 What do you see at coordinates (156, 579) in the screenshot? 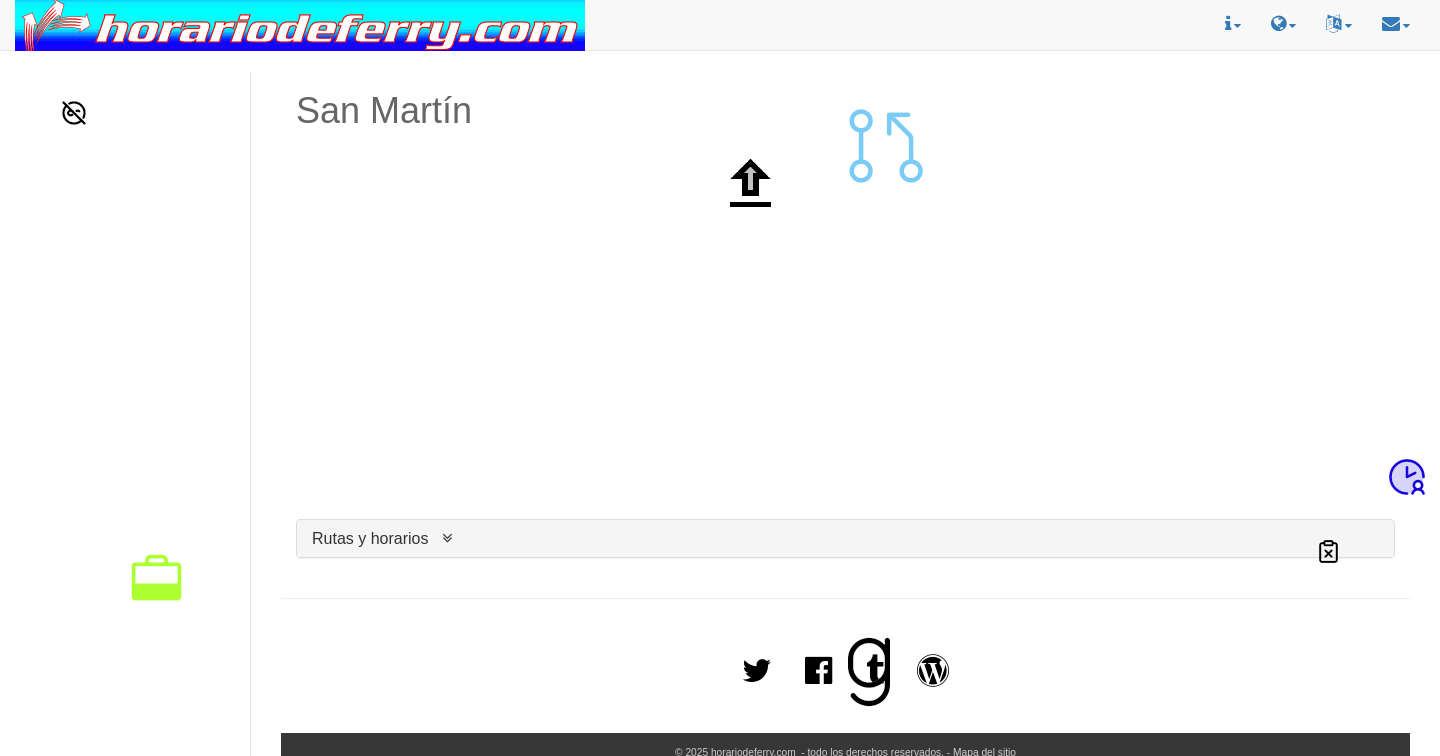
I see `access travel or trip planning features` at bounding box center [156, 579].